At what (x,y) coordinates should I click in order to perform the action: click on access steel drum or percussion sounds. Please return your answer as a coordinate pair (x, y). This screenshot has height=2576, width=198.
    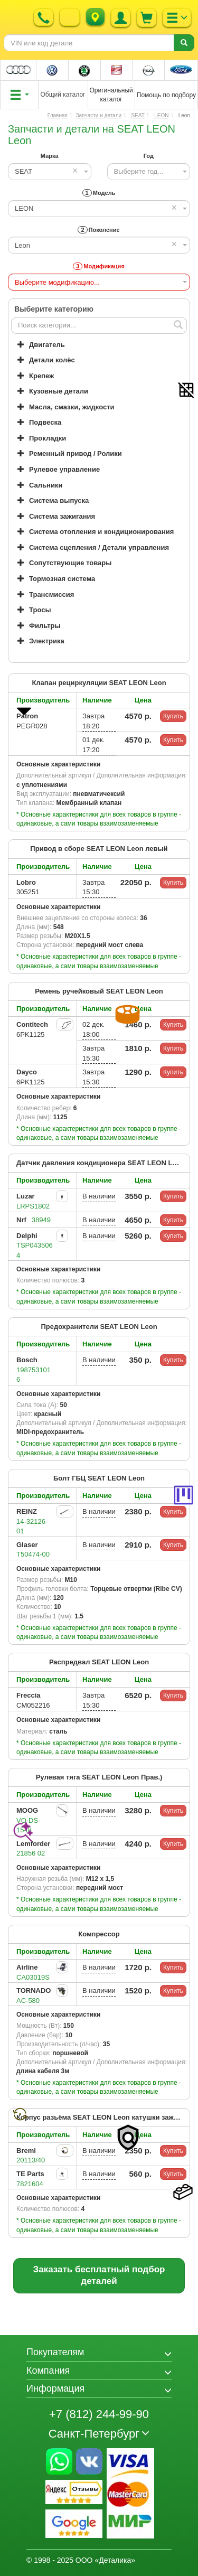
    Looking at the image, I should click on (127, 1014).